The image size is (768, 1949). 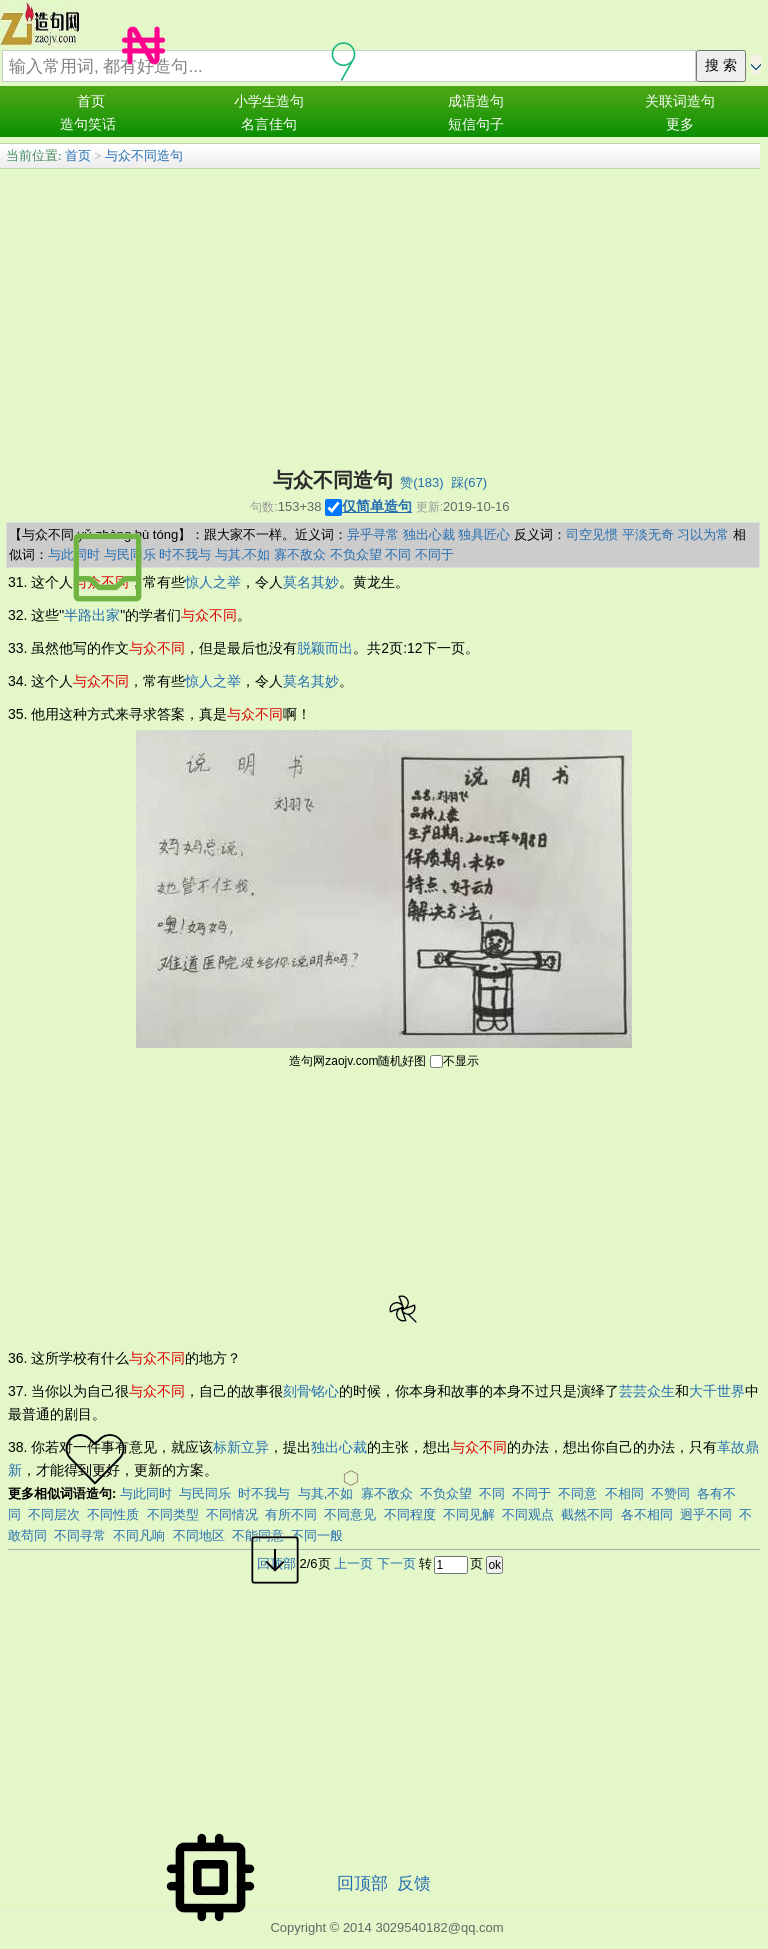 What do you see at coordinates (210, 1877) in the screenshot?
I see `view system processor information` at bounding box center [210, 1877].